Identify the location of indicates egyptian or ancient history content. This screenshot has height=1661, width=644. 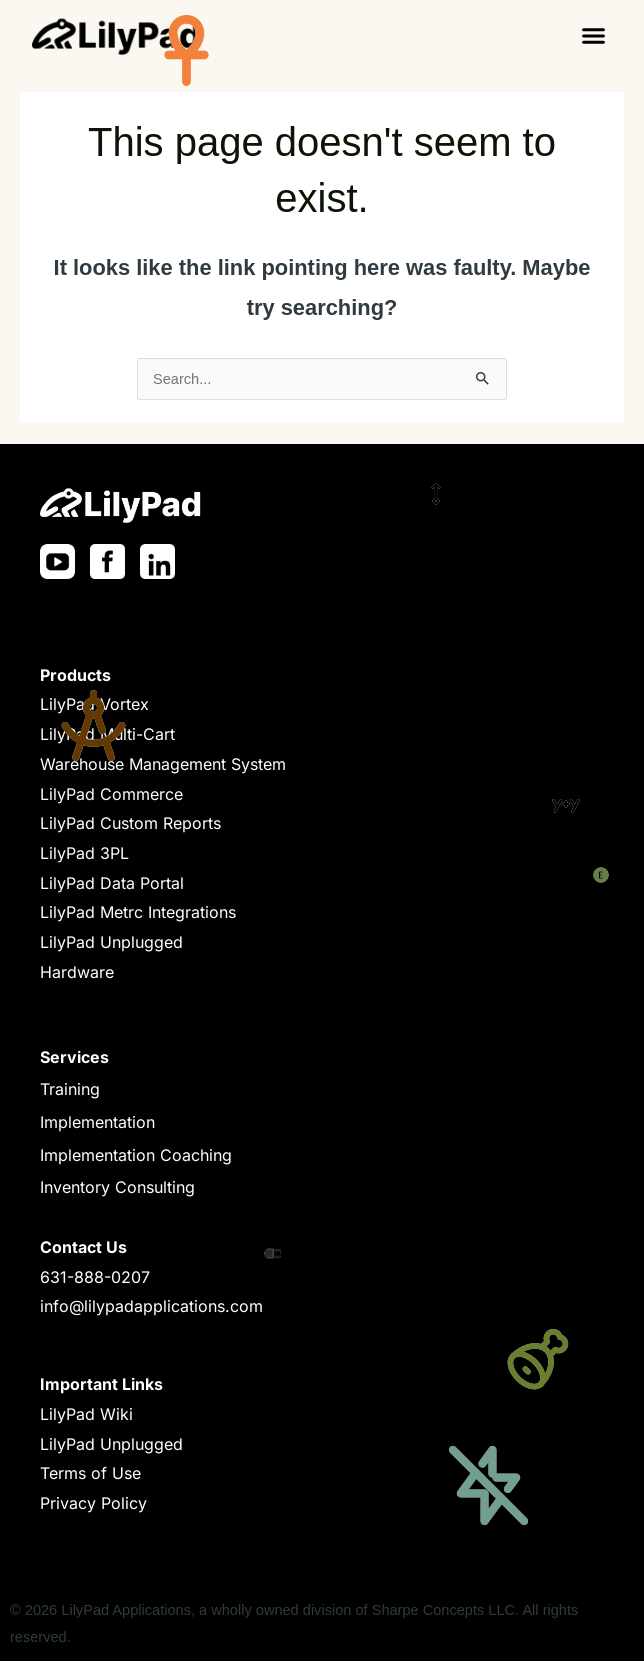
(186, 50).